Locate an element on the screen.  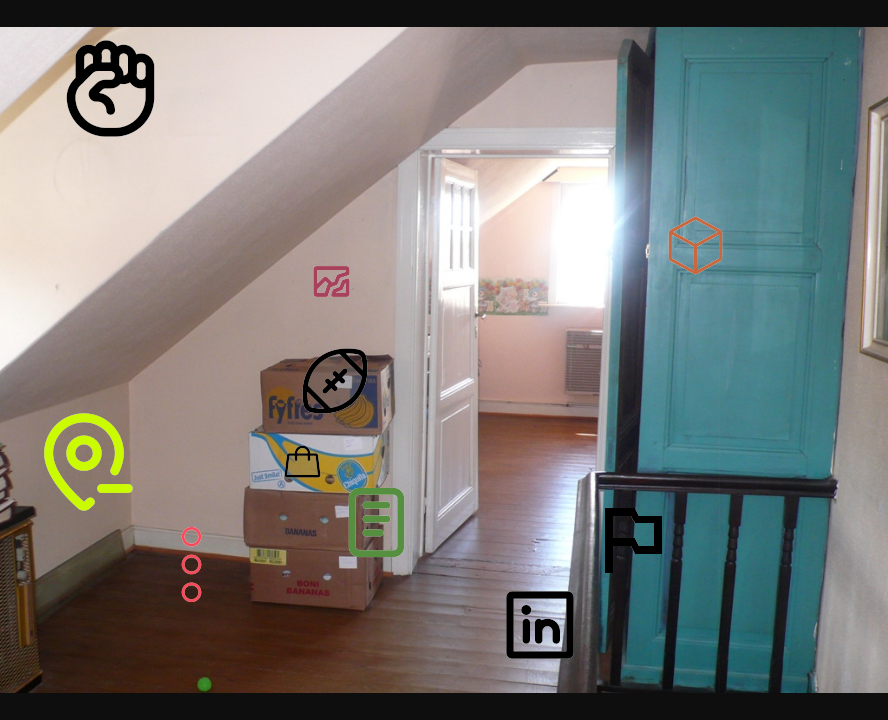
indicate solidarity or support is located at coordinates (110, 88).